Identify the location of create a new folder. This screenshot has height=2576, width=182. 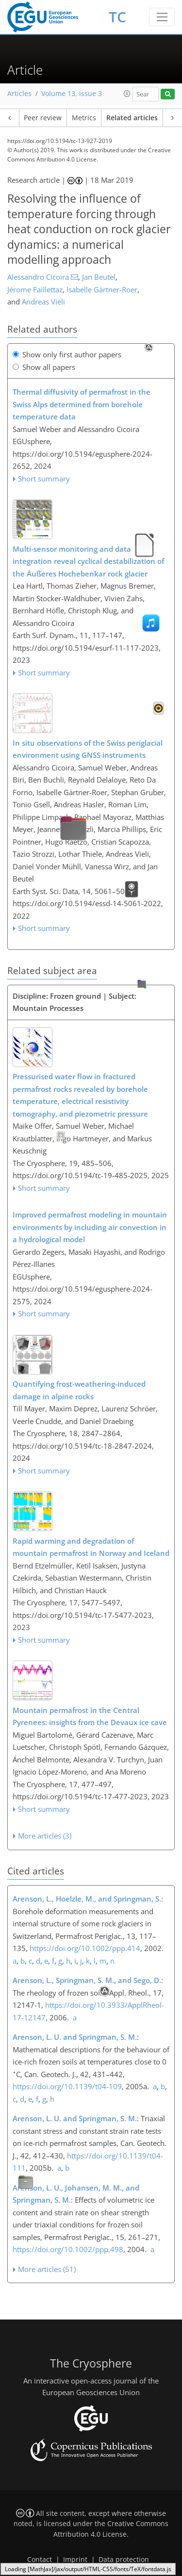
(142, 984).